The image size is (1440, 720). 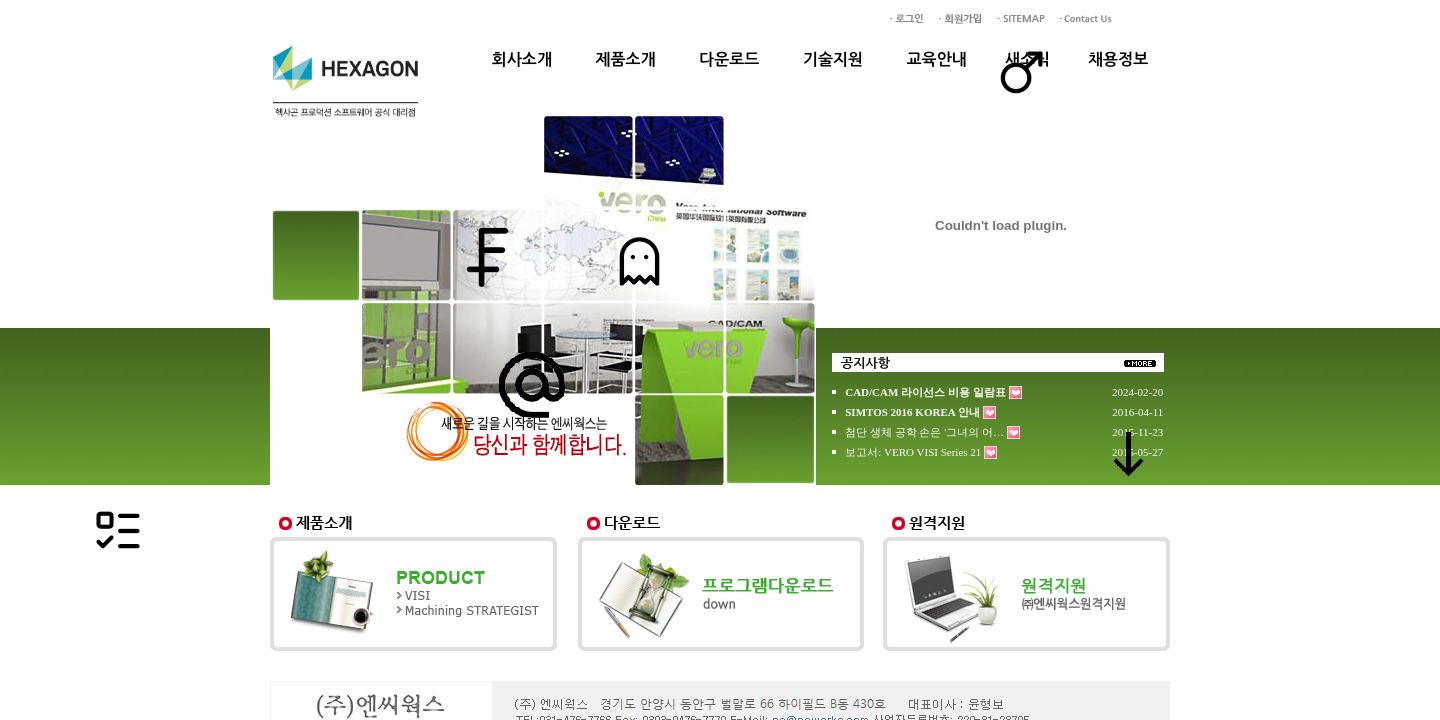 I want to click on enter or view email address, so click(x=532, y=385).